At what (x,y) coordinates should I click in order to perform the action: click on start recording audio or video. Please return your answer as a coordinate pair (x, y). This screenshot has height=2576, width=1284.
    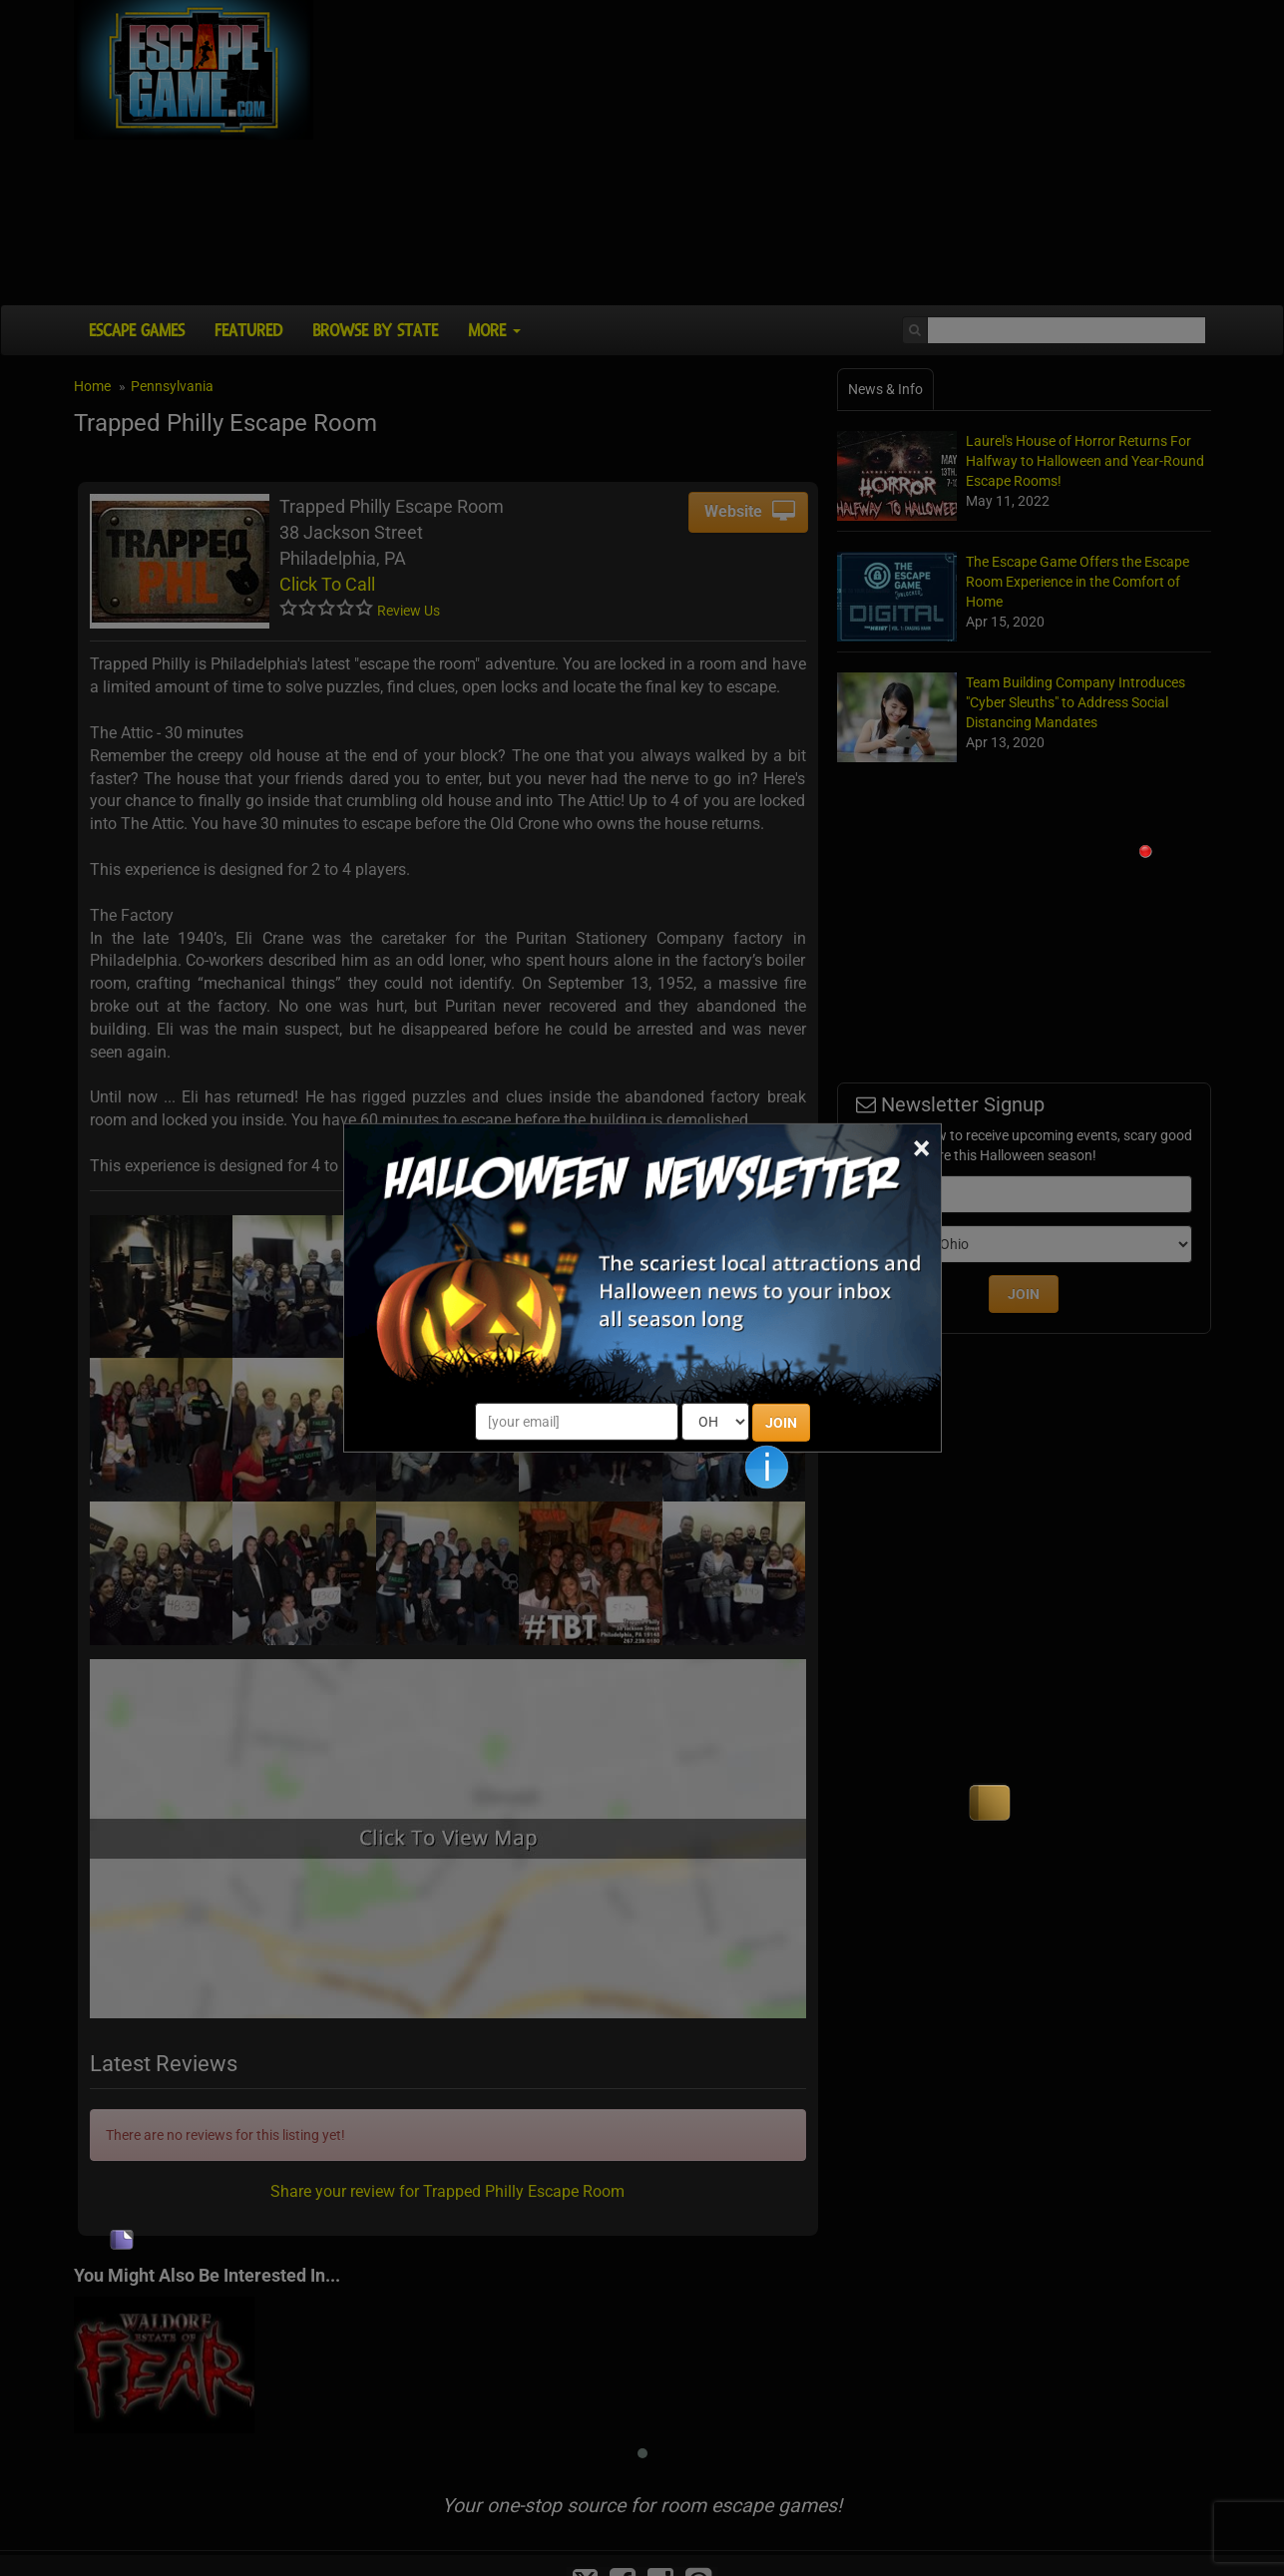
    Looking at the image, I should click on (1145, 851).